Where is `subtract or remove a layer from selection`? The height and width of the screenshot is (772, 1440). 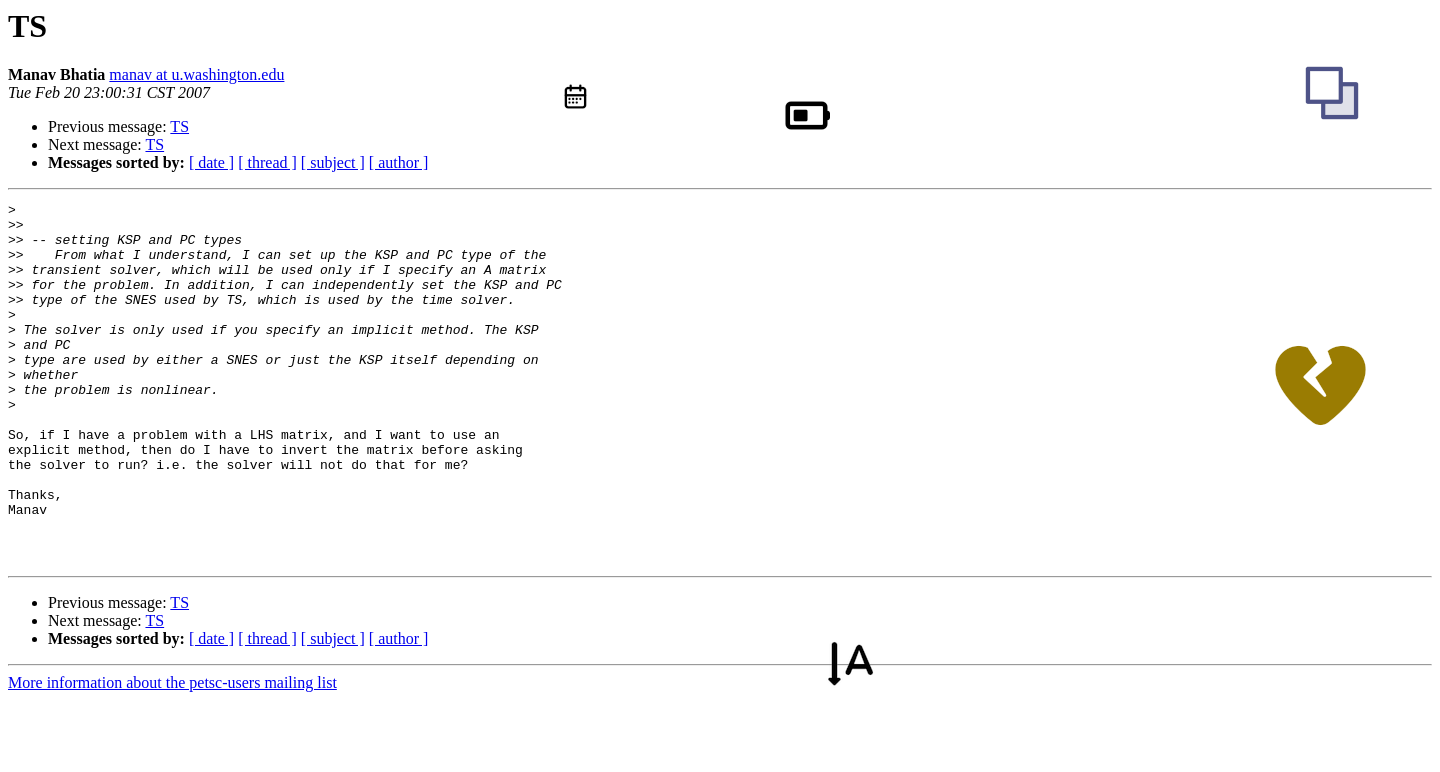
subtract or remove a layer from selection is located at coordinates (1332, 93).